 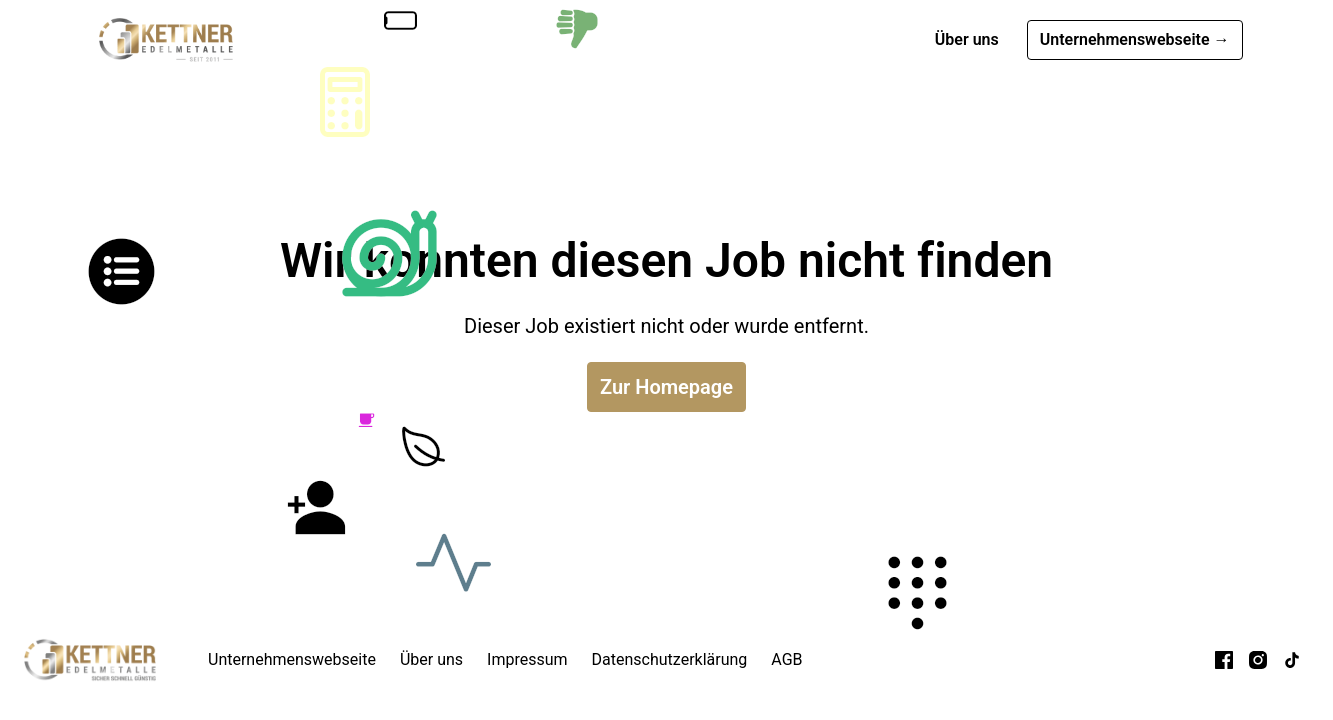 What do you see at coordinates (316, 507) in the screenshot?
I see `add a new contact or friend` at bounding box center [316, 507].